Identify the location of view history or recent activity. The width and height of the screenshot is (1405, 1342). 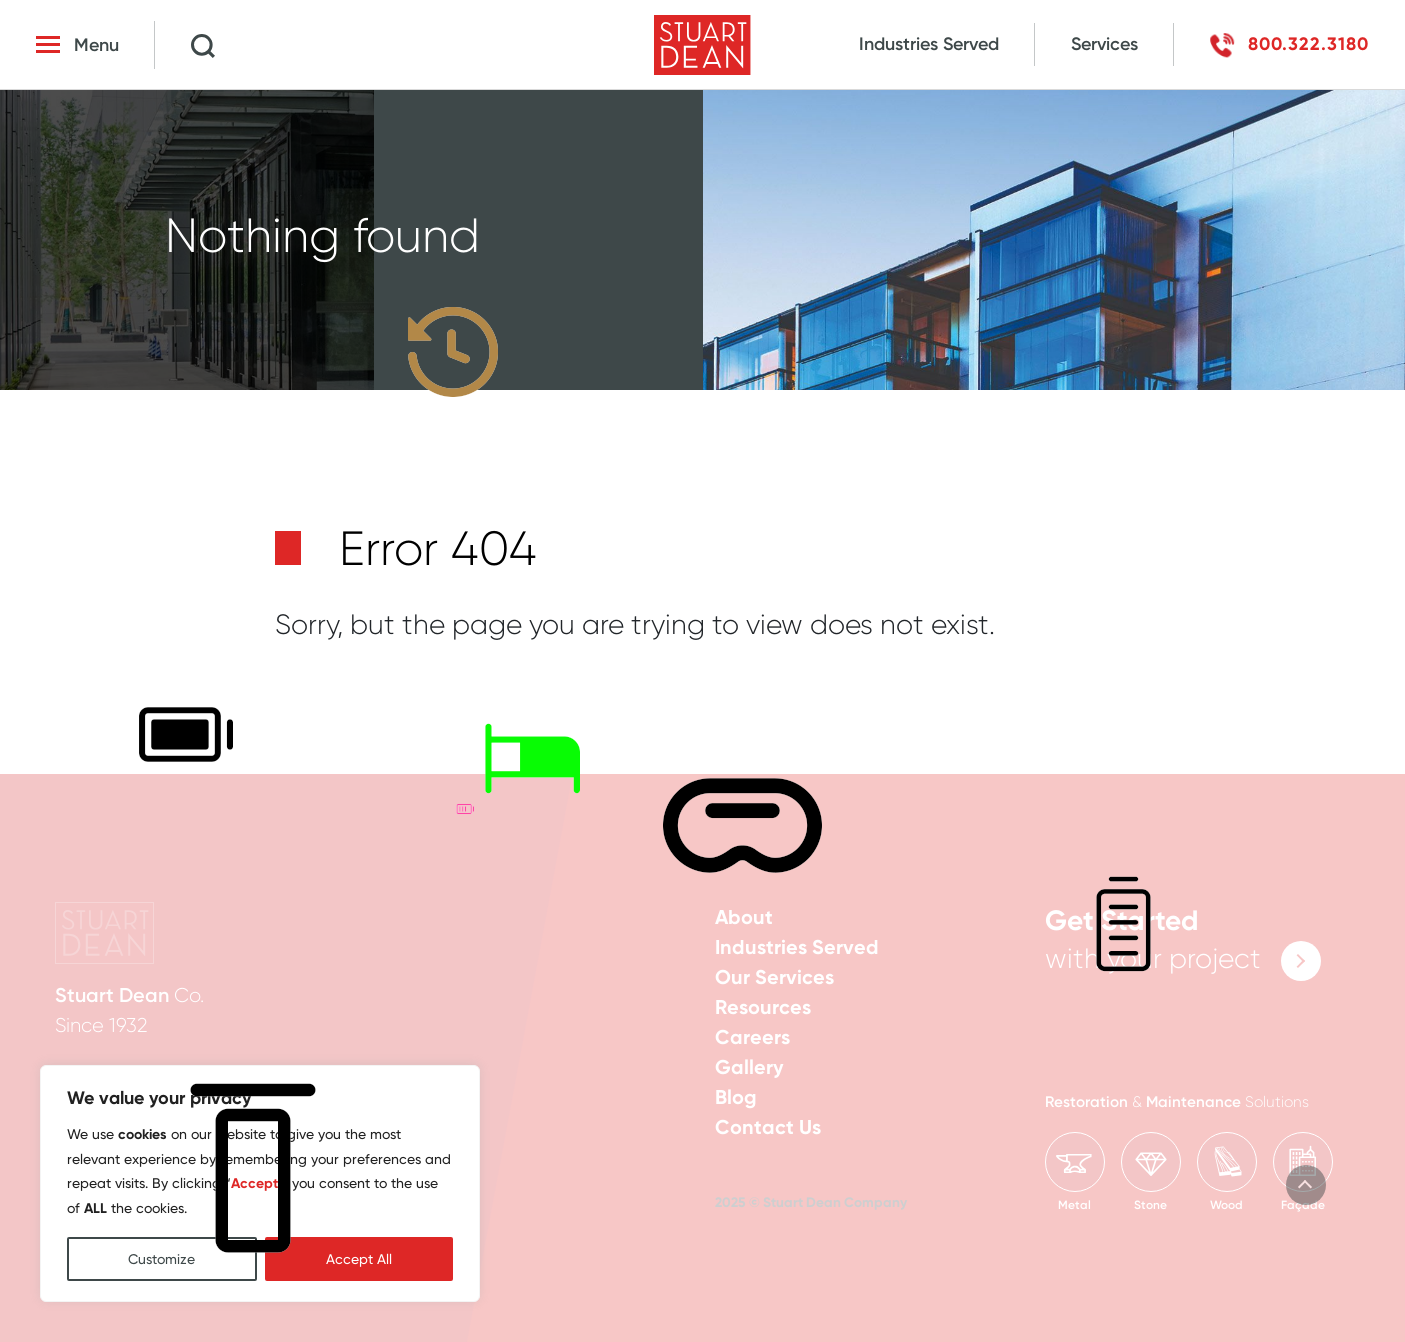
(453, 352).